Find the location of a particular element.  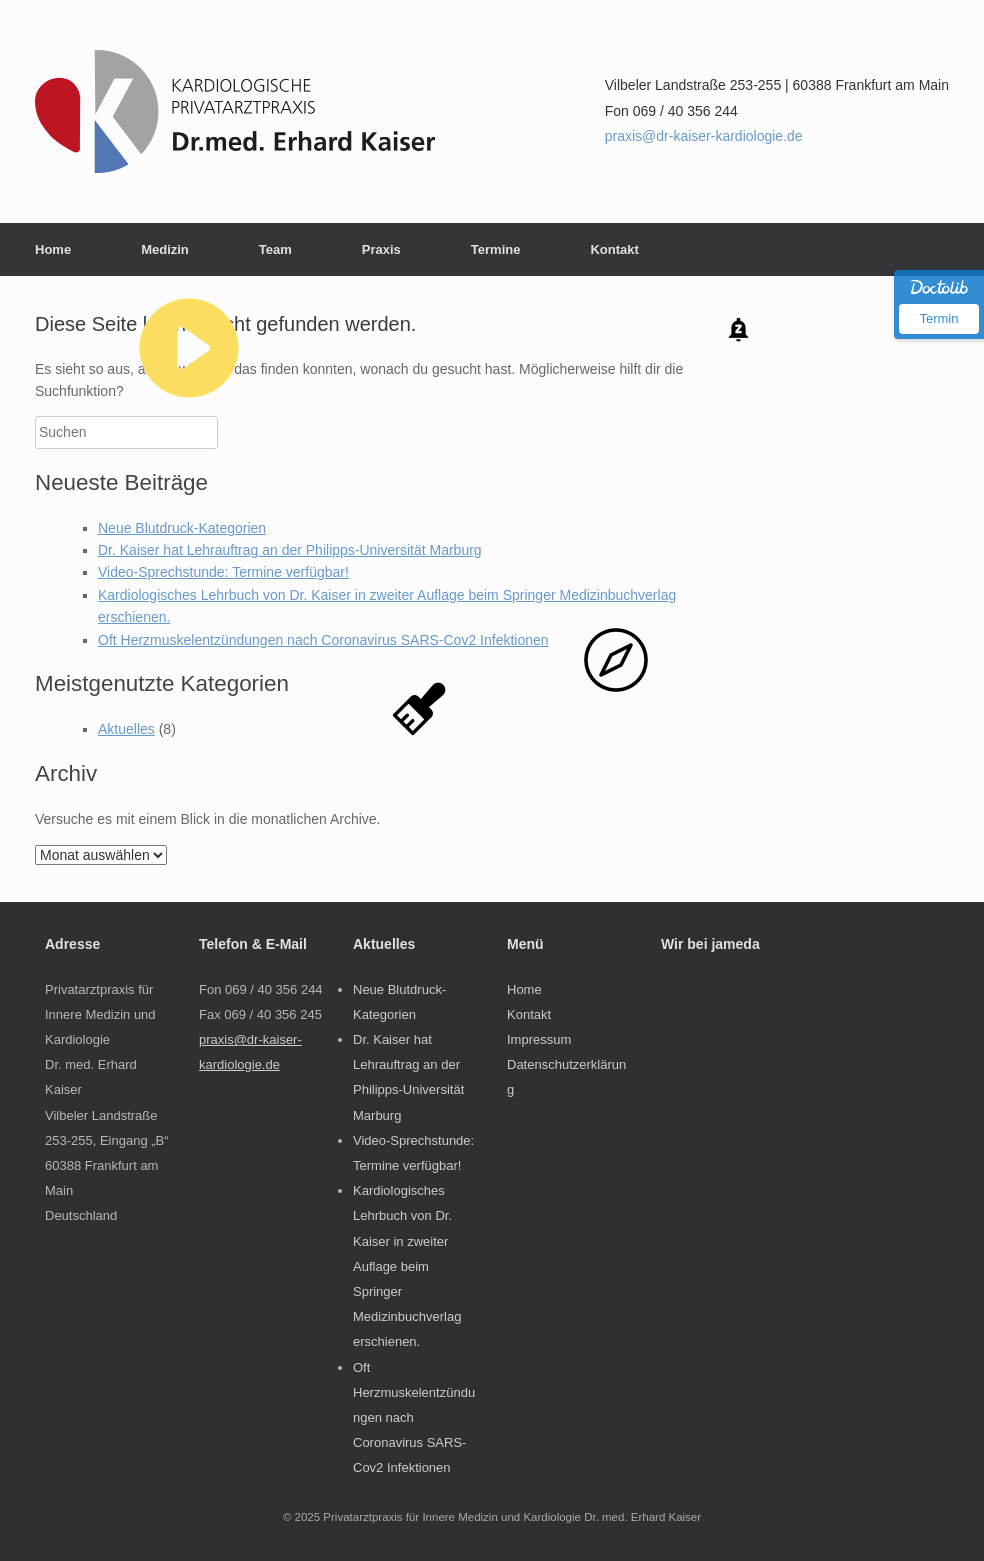

play media or video content is located at coordinates (189, 348).